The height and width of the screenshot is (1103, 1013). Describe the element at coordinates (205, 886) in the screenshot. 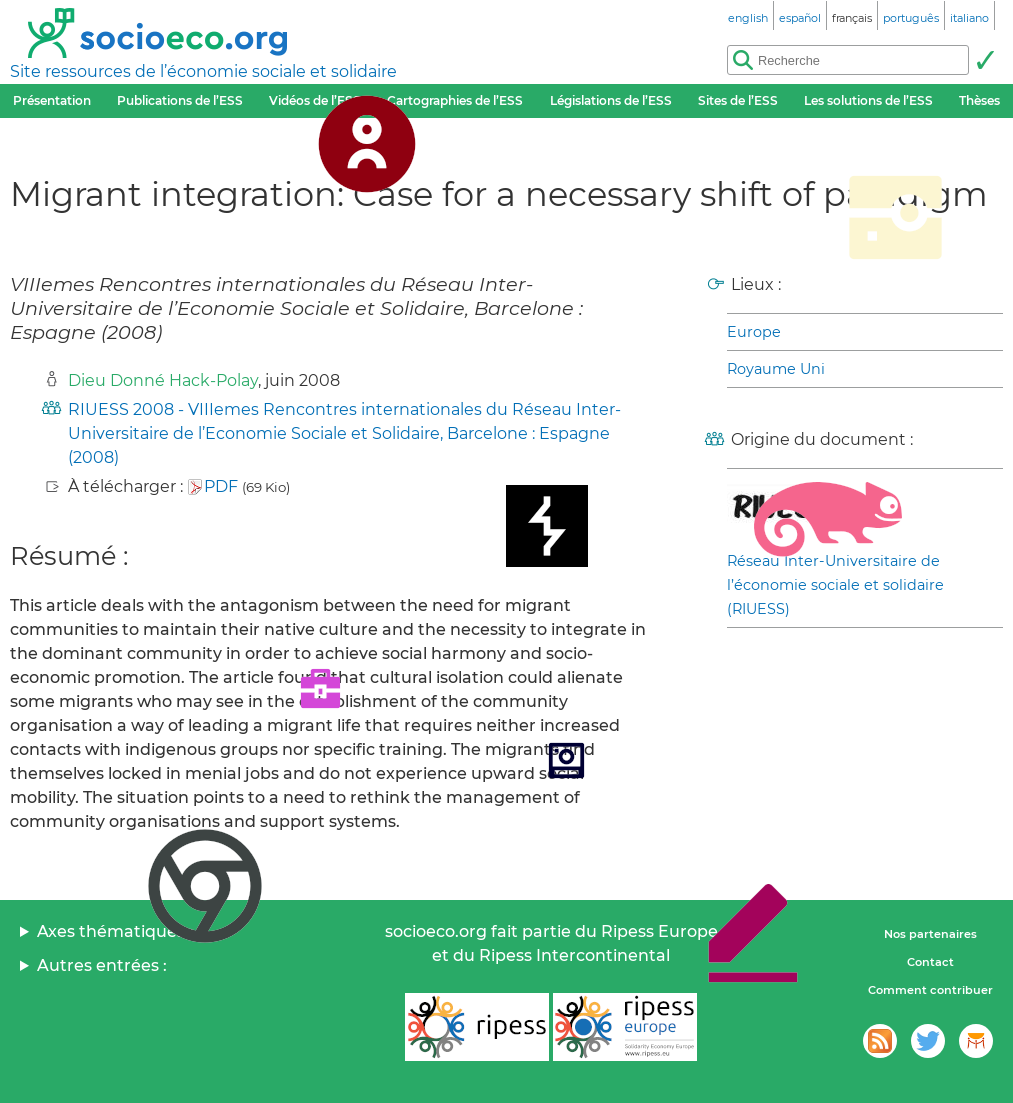

I see `open Google Chrome browser` at that location.